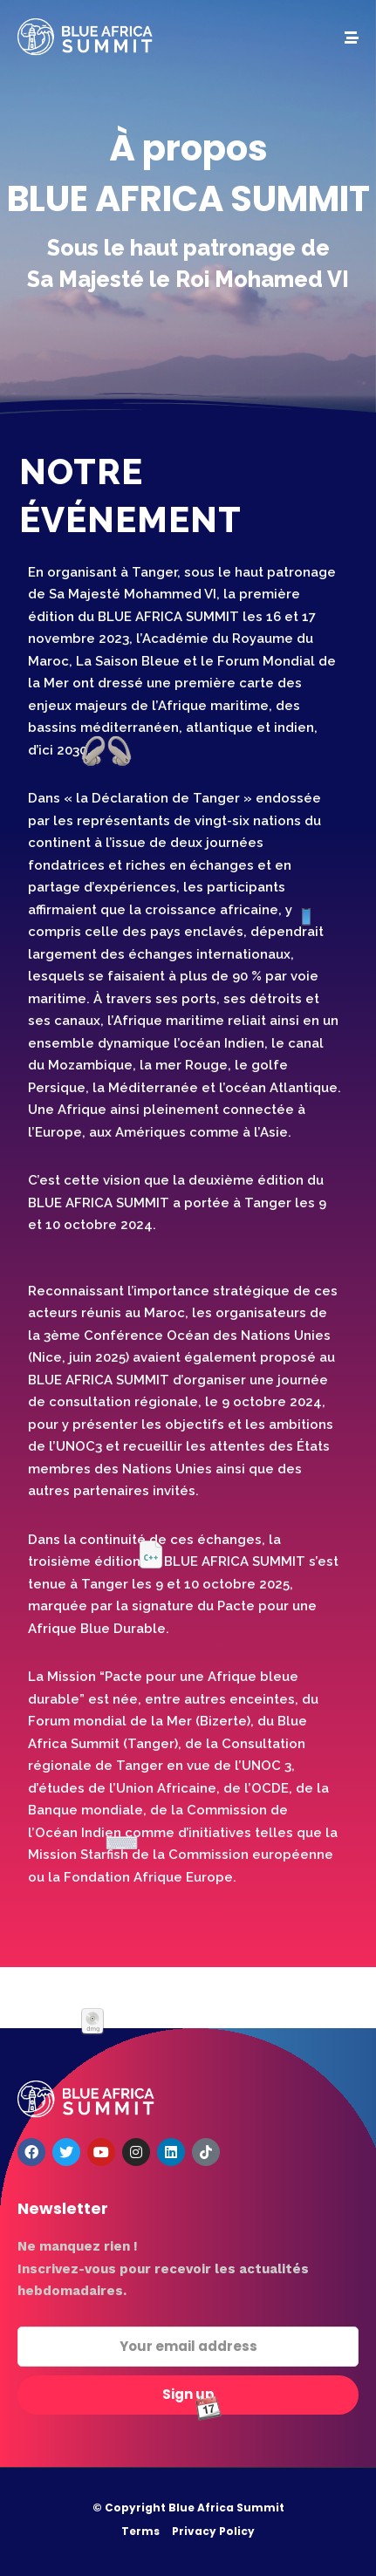 The width and height of the screenshot is (376, 2576). What do you see at coordinates (106, 753) in the screenshot?
I see `connect to wireless earbuds` at bounding box center [106, 753].